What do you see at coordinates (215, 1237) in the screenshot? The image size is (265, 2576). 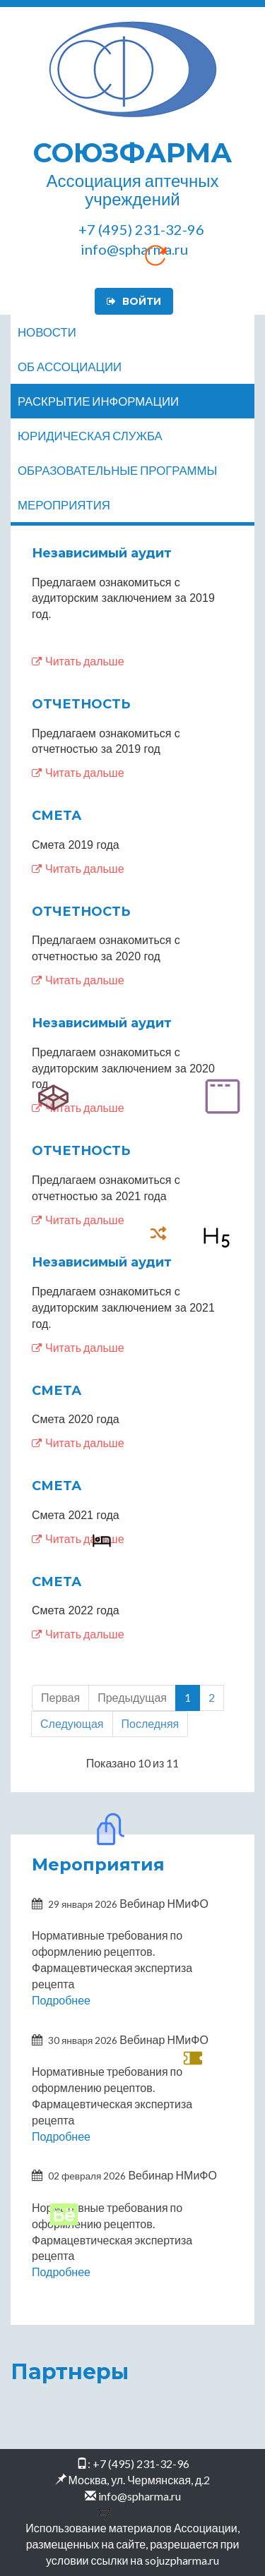 I see `format text as heading level 5` at bounding box center [215, 1237].